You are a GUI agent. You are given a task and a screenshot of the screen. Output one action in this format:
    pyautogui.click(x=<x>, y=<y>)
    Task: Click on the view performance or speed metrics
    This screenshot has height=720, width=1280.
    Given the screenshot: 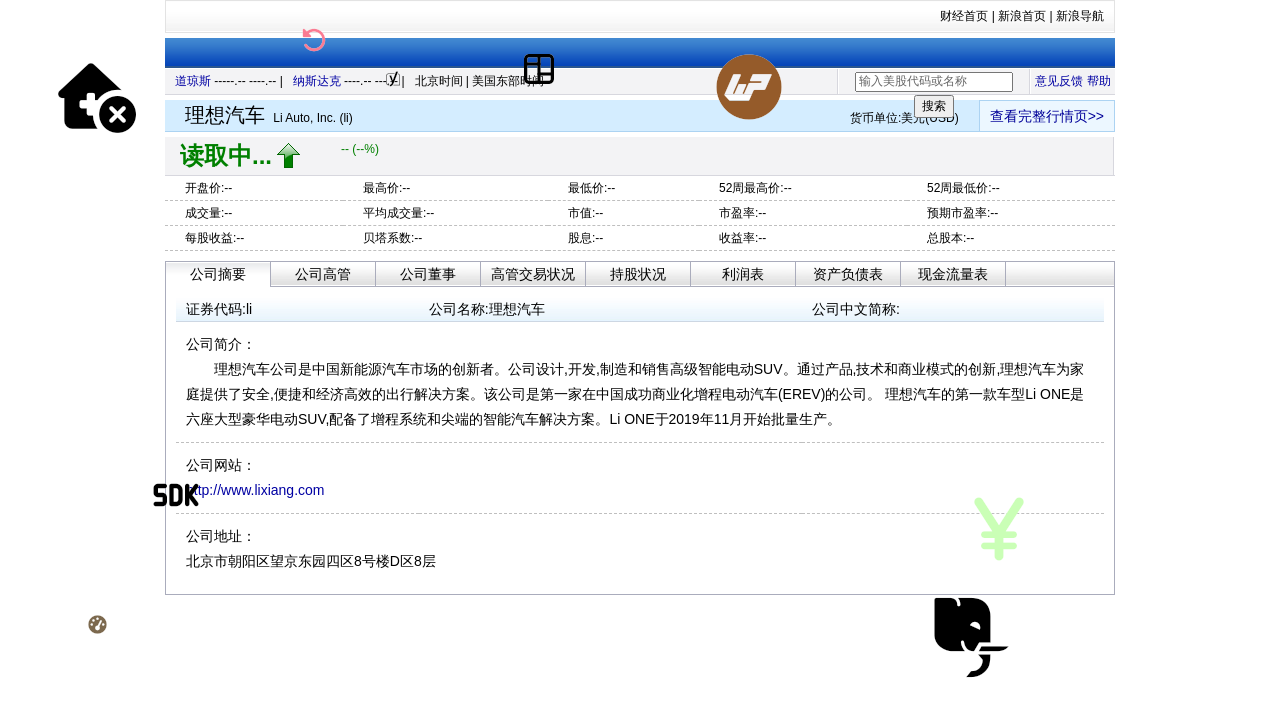 What is the action you would take?
    pyautogui.click(x=97, y=624)
    